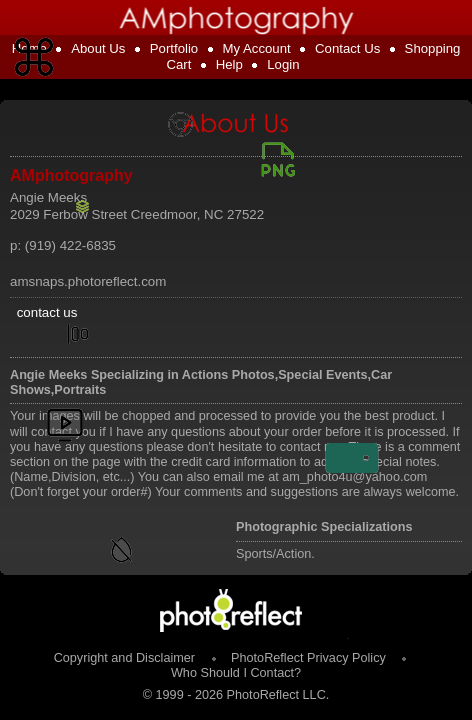  I want to click on access storage or disk management, so click(352, 458).